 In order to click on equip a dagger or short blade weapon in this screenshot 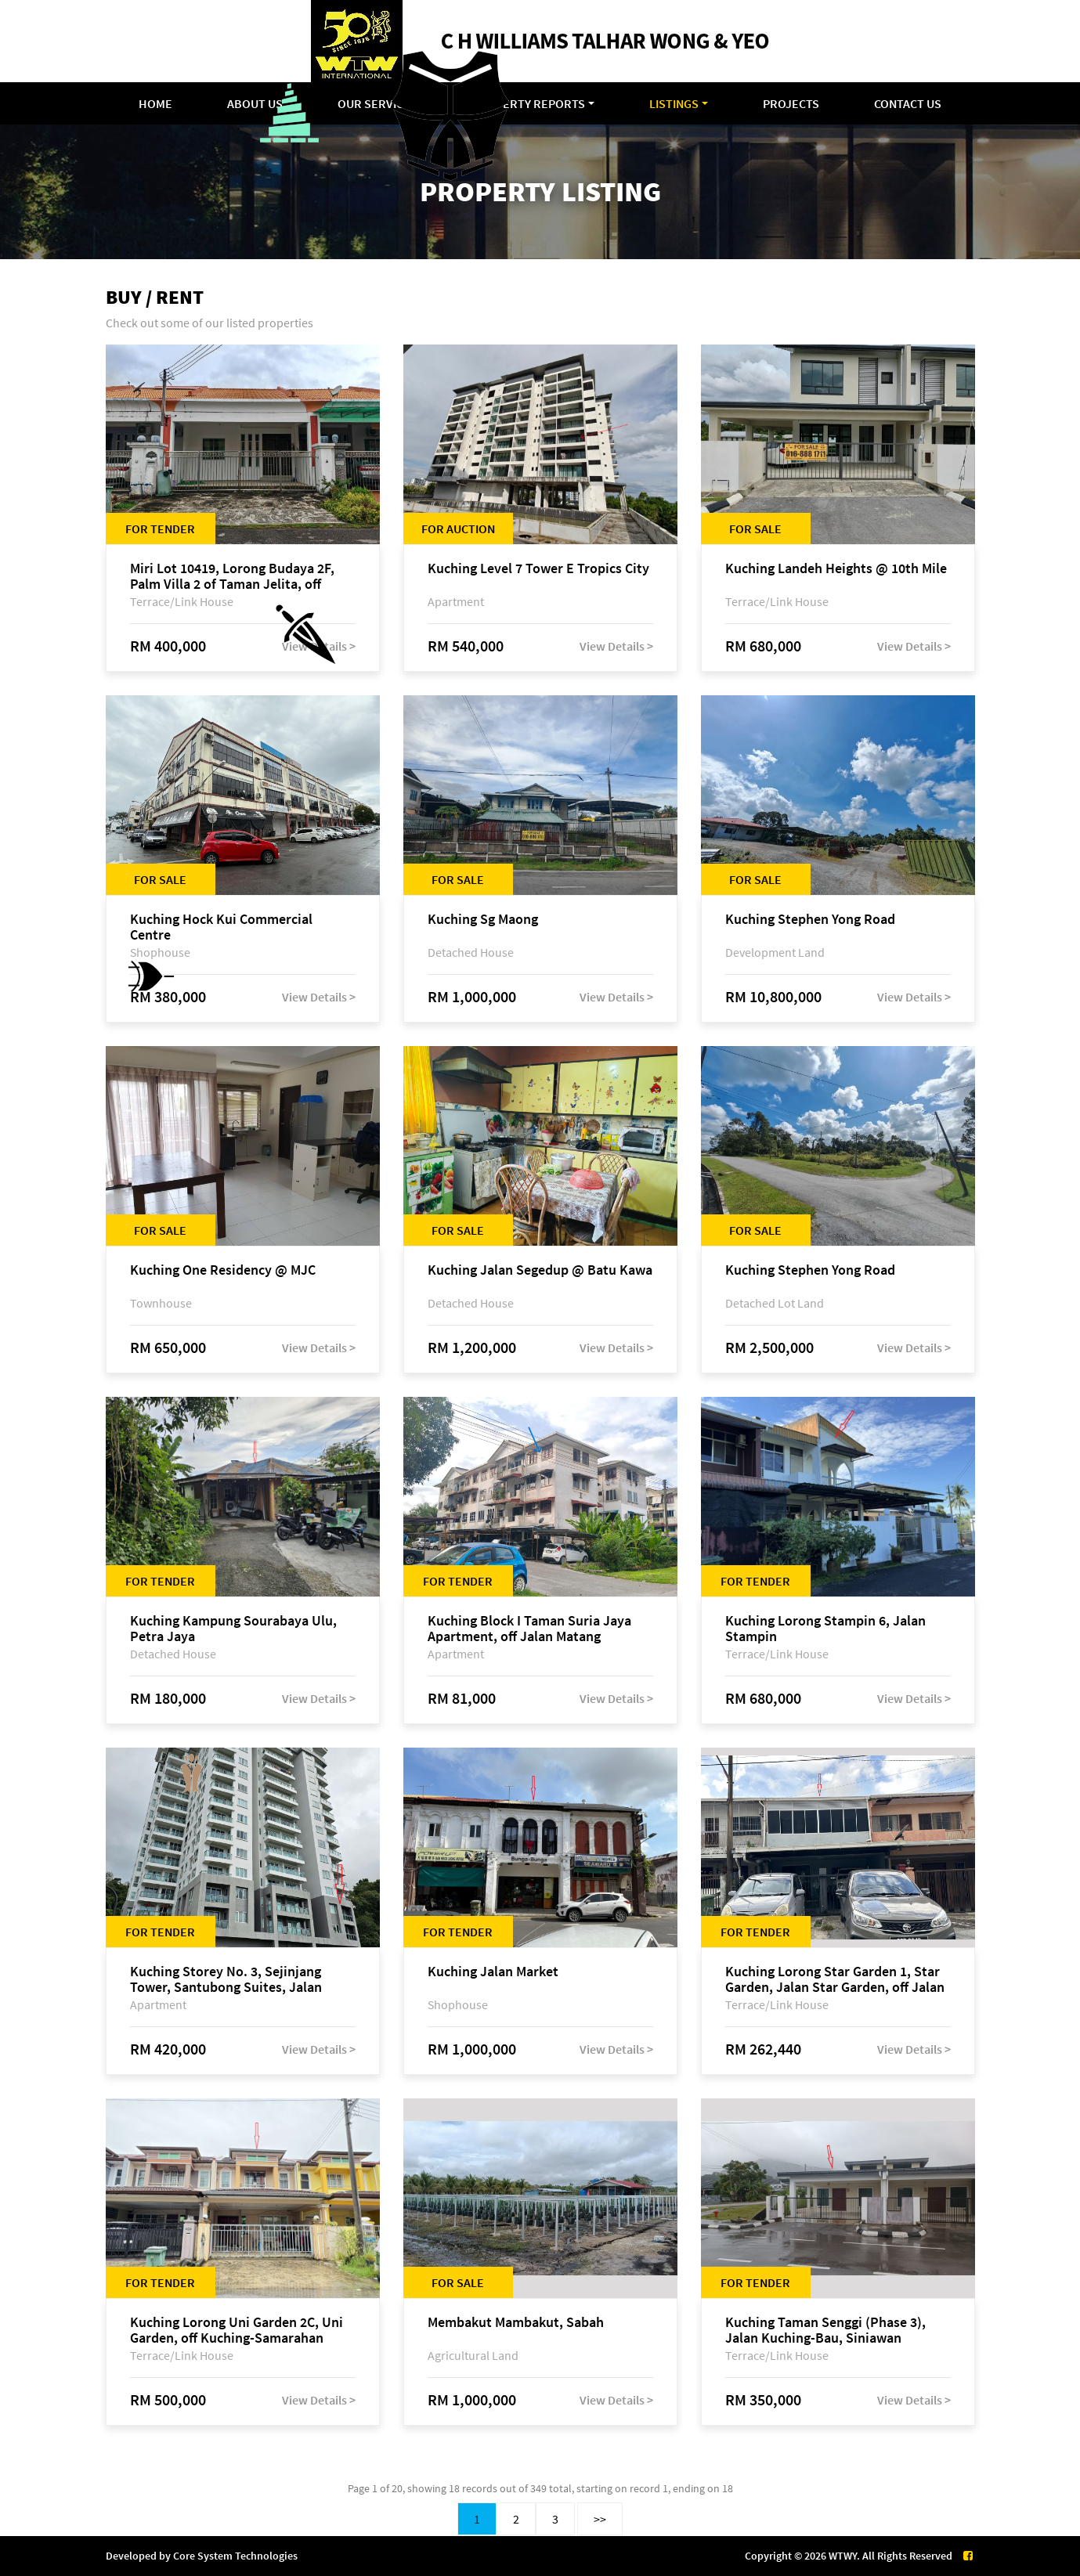, I will do `click(305, 634)`.